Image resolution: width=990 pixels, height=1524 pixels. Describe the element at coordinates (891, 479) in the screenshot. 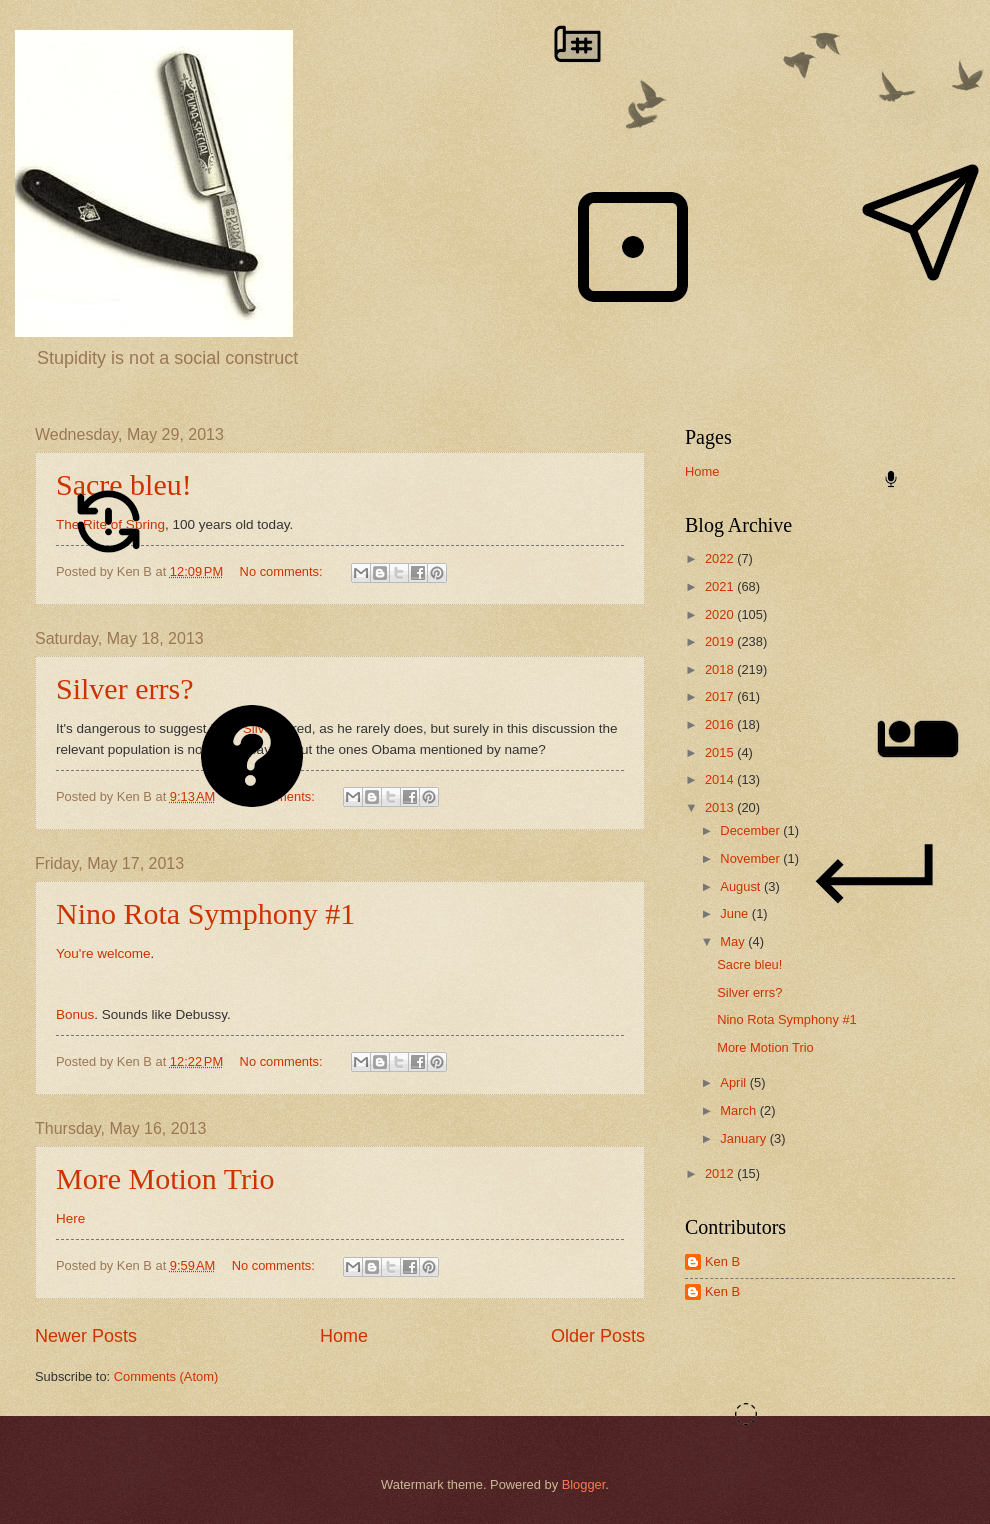

I see `tap to start voice input` at that location.